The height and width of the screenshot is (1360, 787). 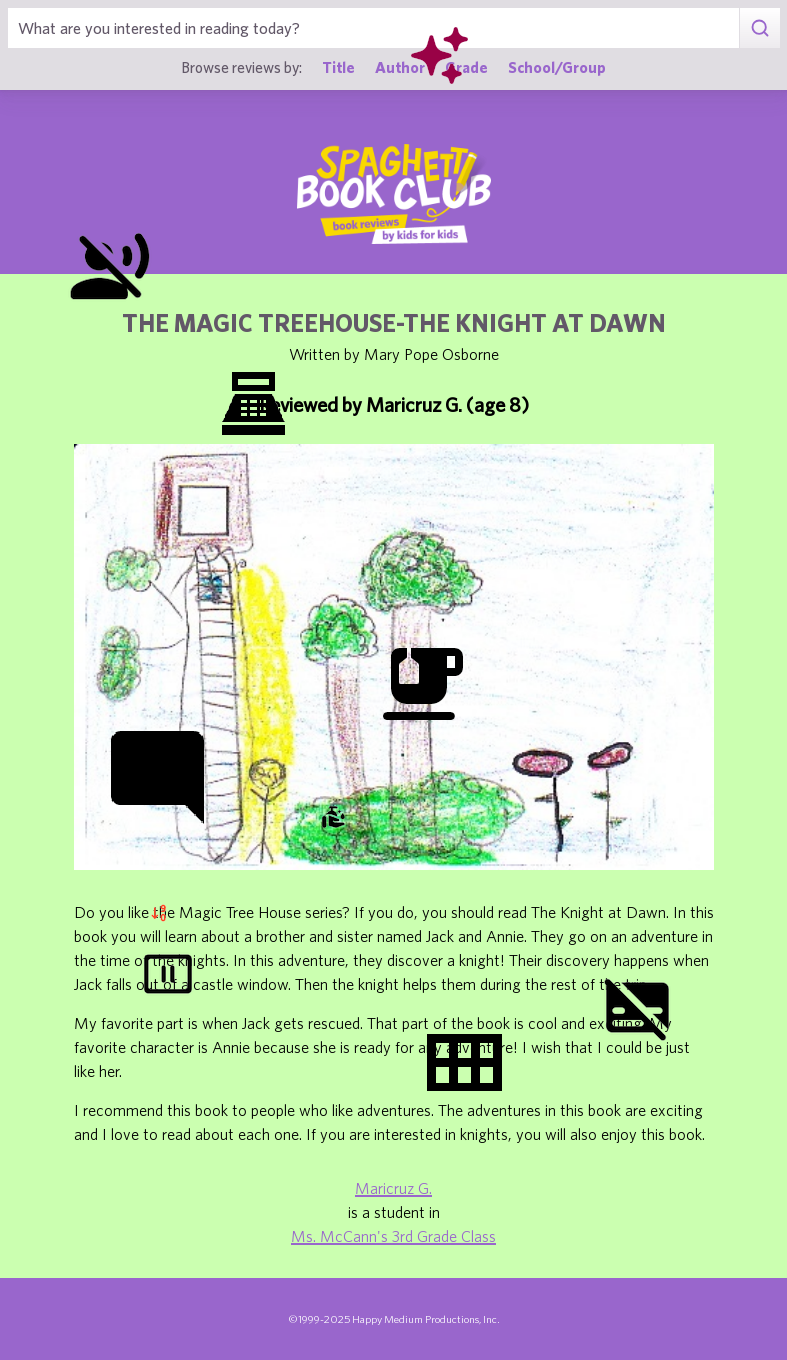 What do you see at coordinates (159, 913) in the screenshot?
I see `sort numbers in descending order` at bounding box center [159, 913].